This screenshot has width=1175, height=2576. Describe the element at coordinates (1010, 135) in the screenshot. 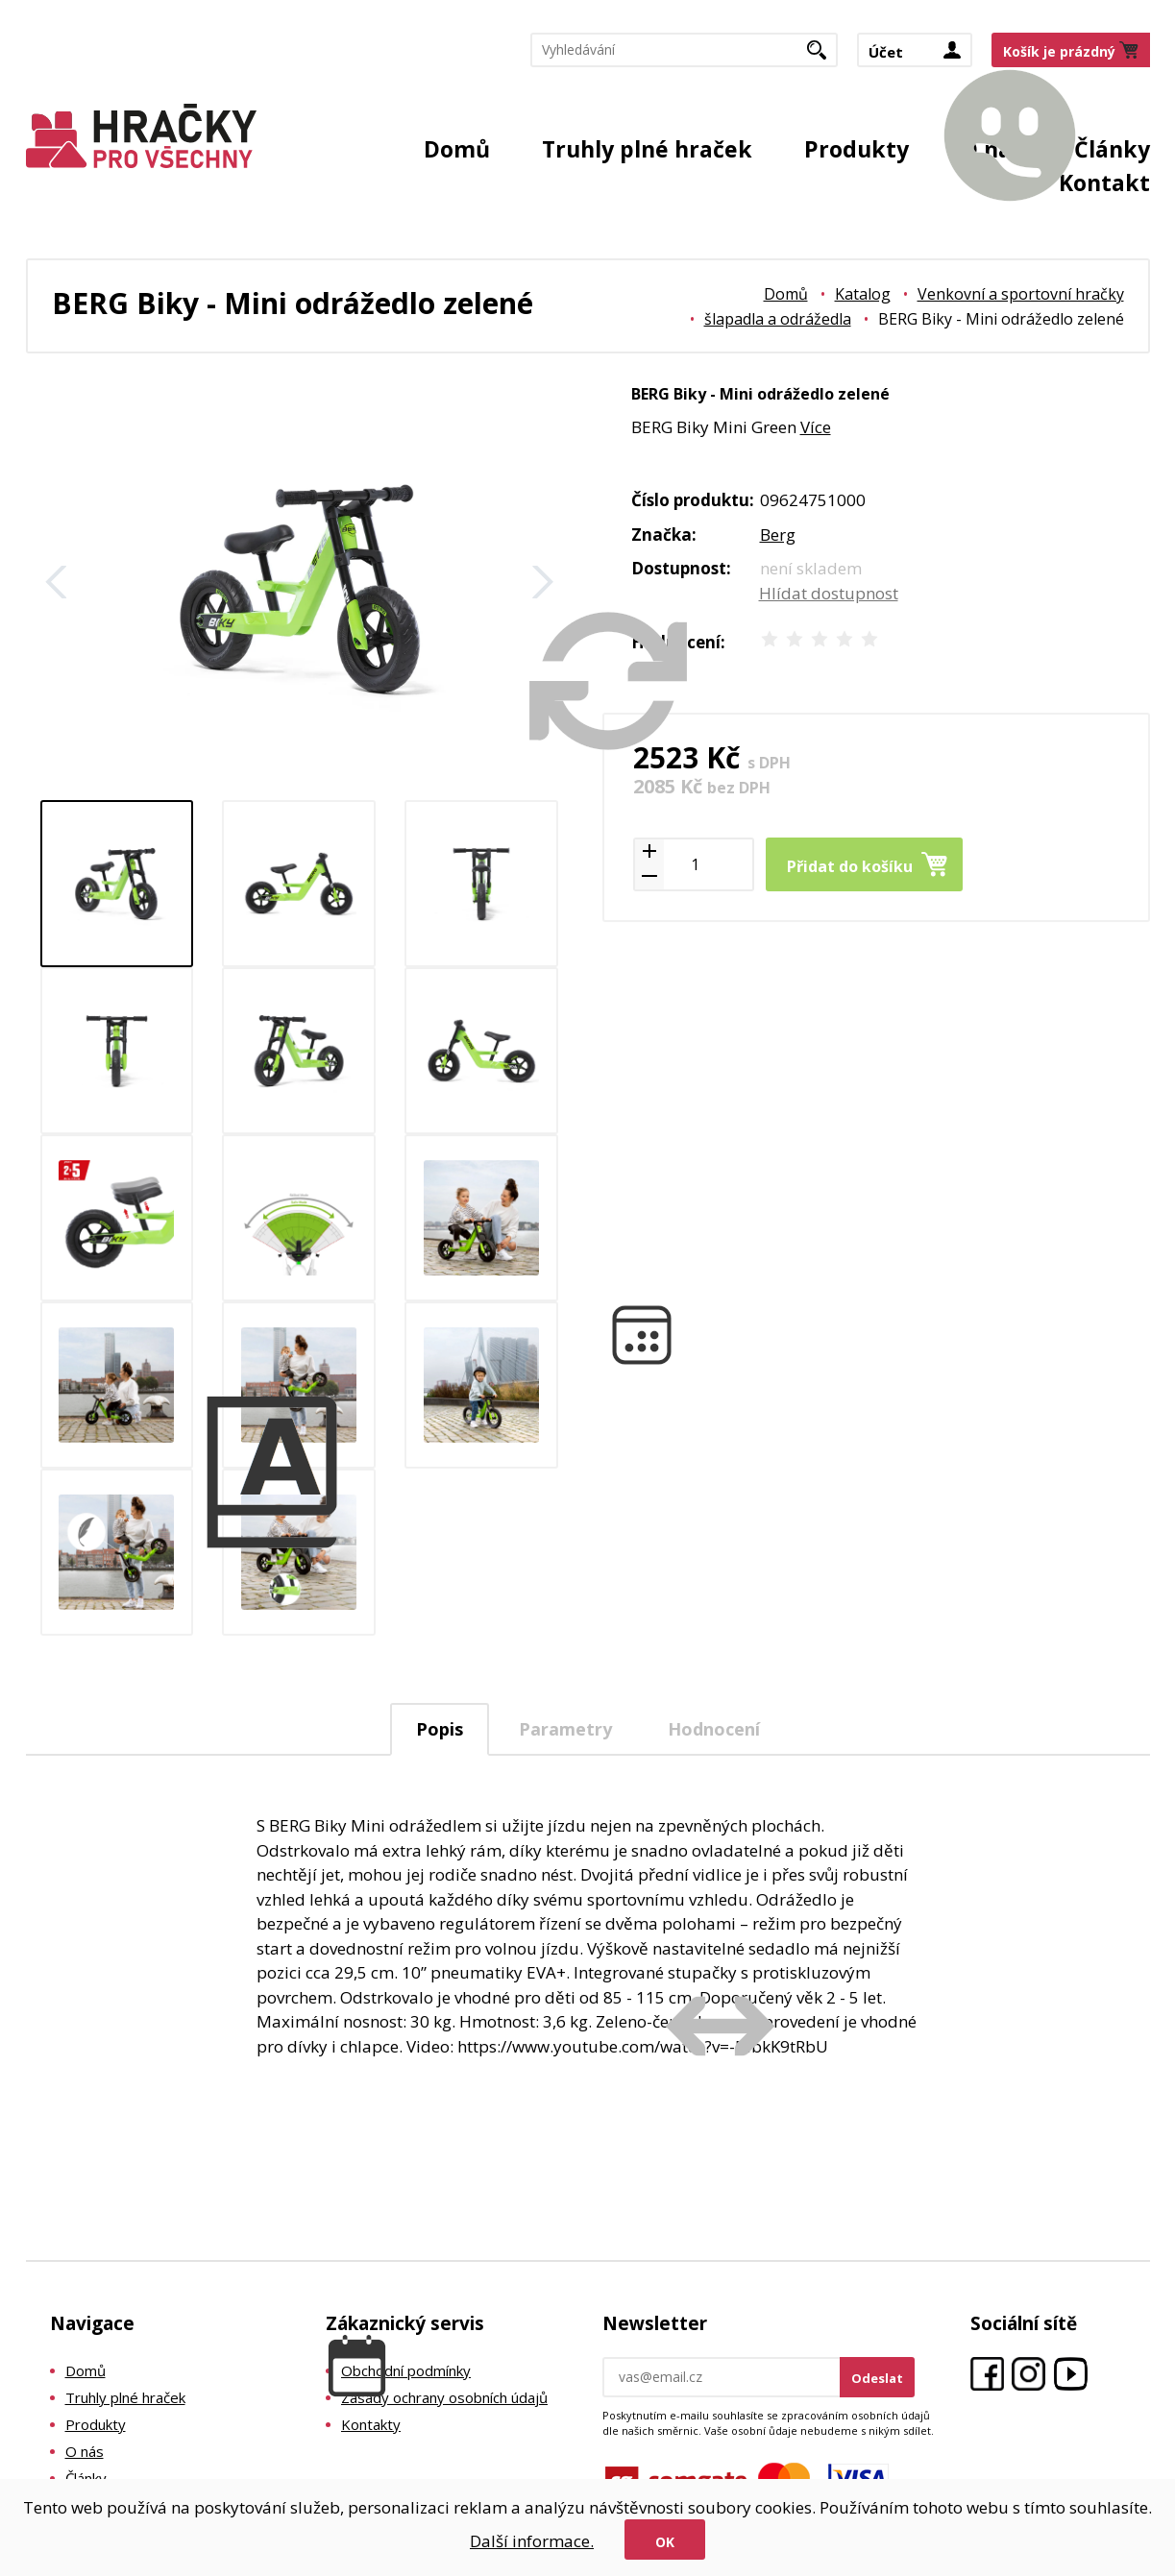

I see `indicates confusion or uncertainty about an action` at that location.